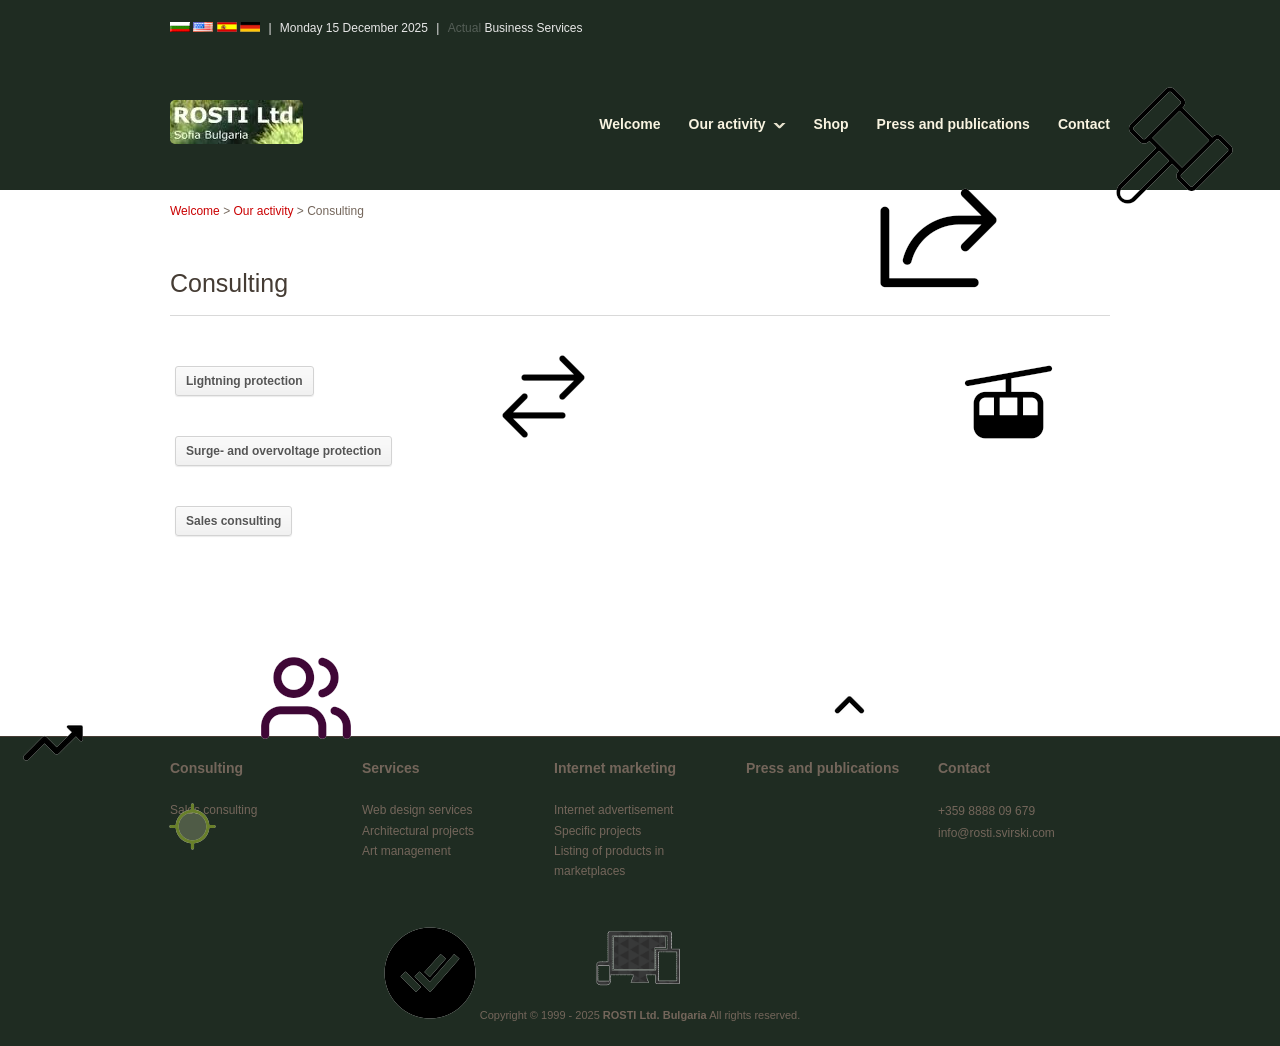  I want to click on swap or exchange items, so click(543, 396).